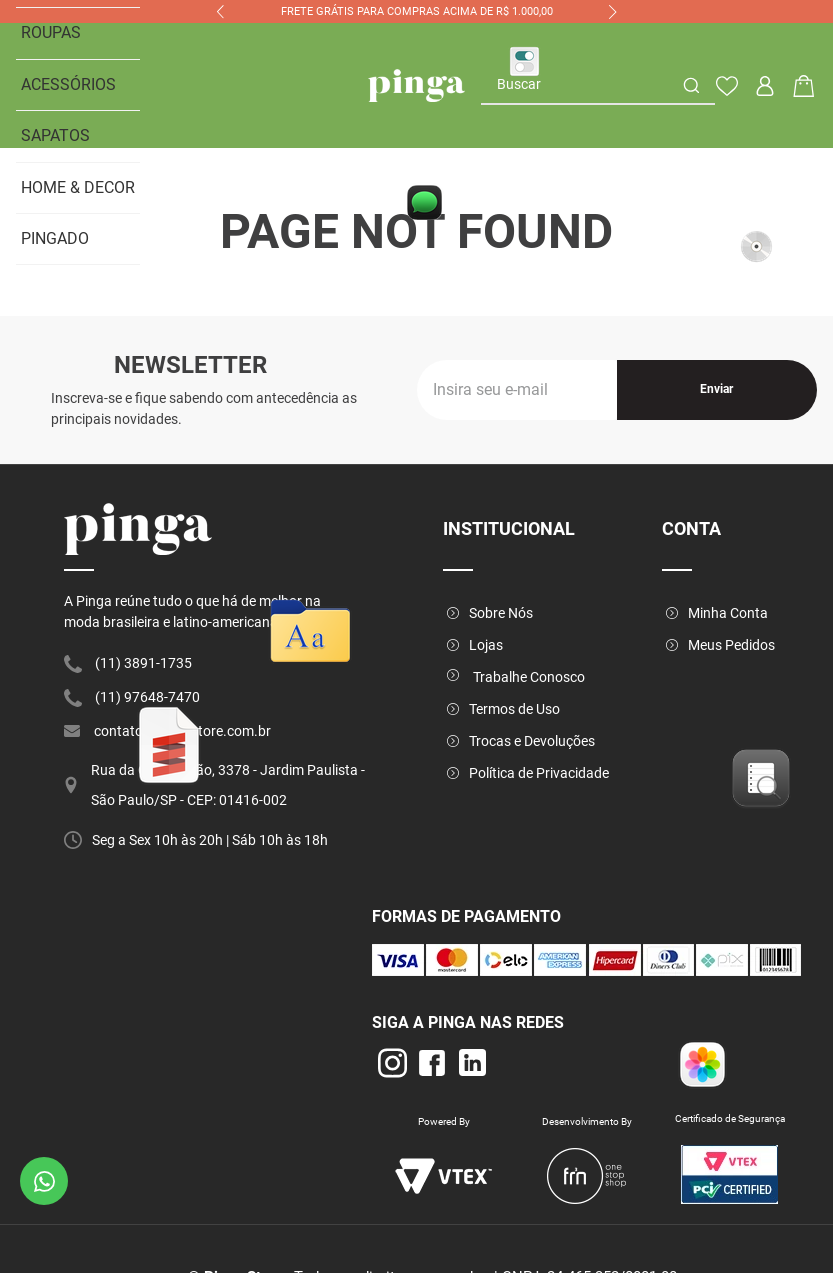 This screenshot has height=1273, width=833. What do you see at coordinates (169, 745) in the screenshot?
I see `a scala programming language source file` at bounding box center [169, 745].